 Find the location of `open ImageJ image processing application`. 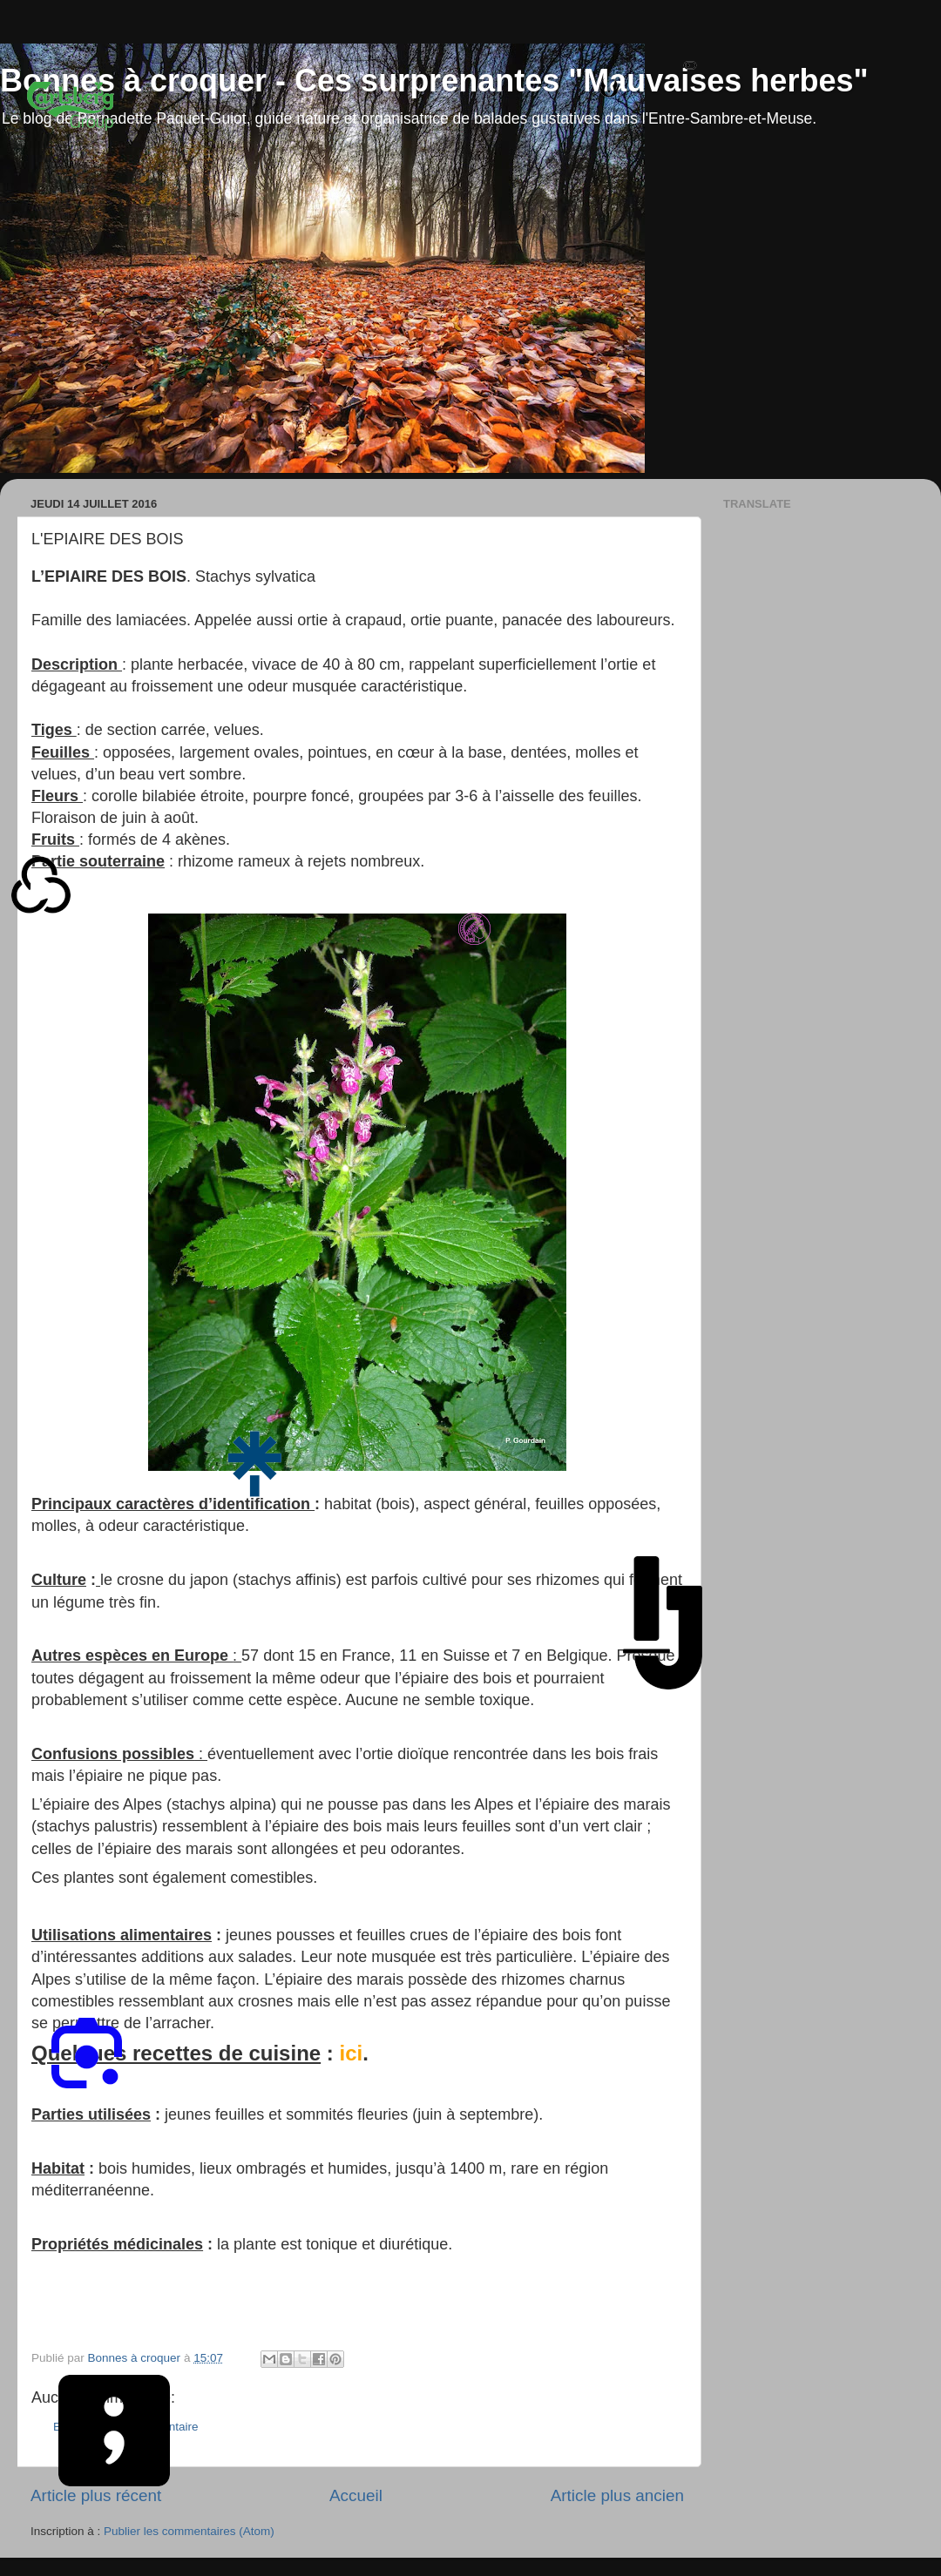

open ImageJ image processing application is located at coordinates (662, 1622).